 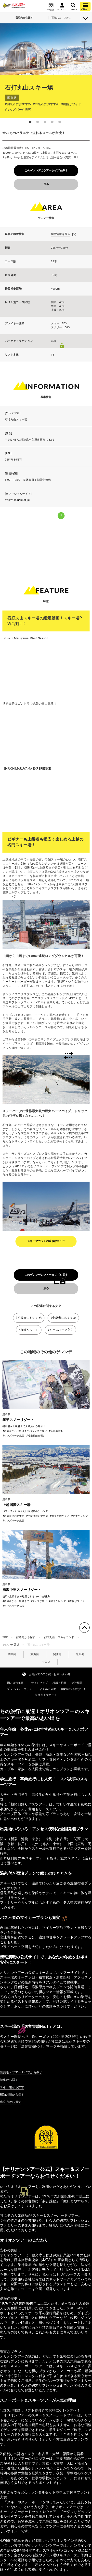 What do you see at coordinates (68, 1056) in the screenshot?
I see `indicates multiple stops on a route` at bounding box center [68, 1056].